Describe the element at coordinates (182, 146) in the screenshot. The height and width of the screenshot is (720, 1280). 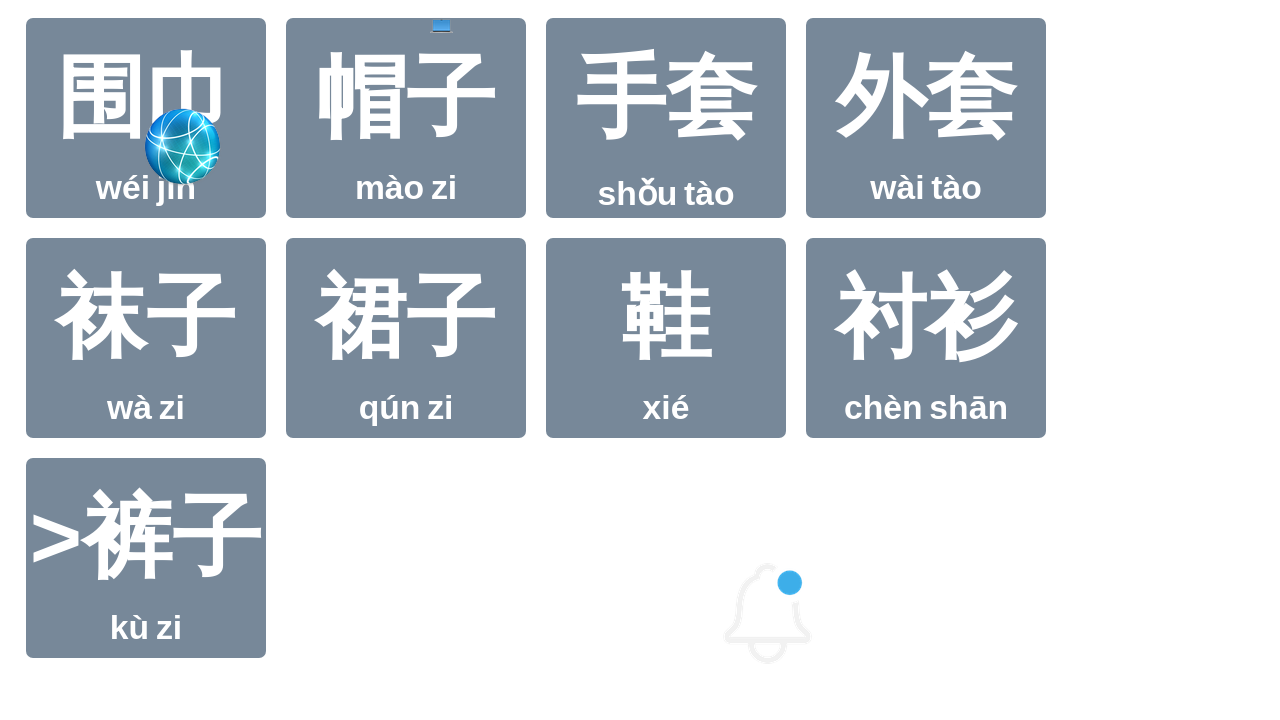
I see `open network browser to view connected devices` at that location.